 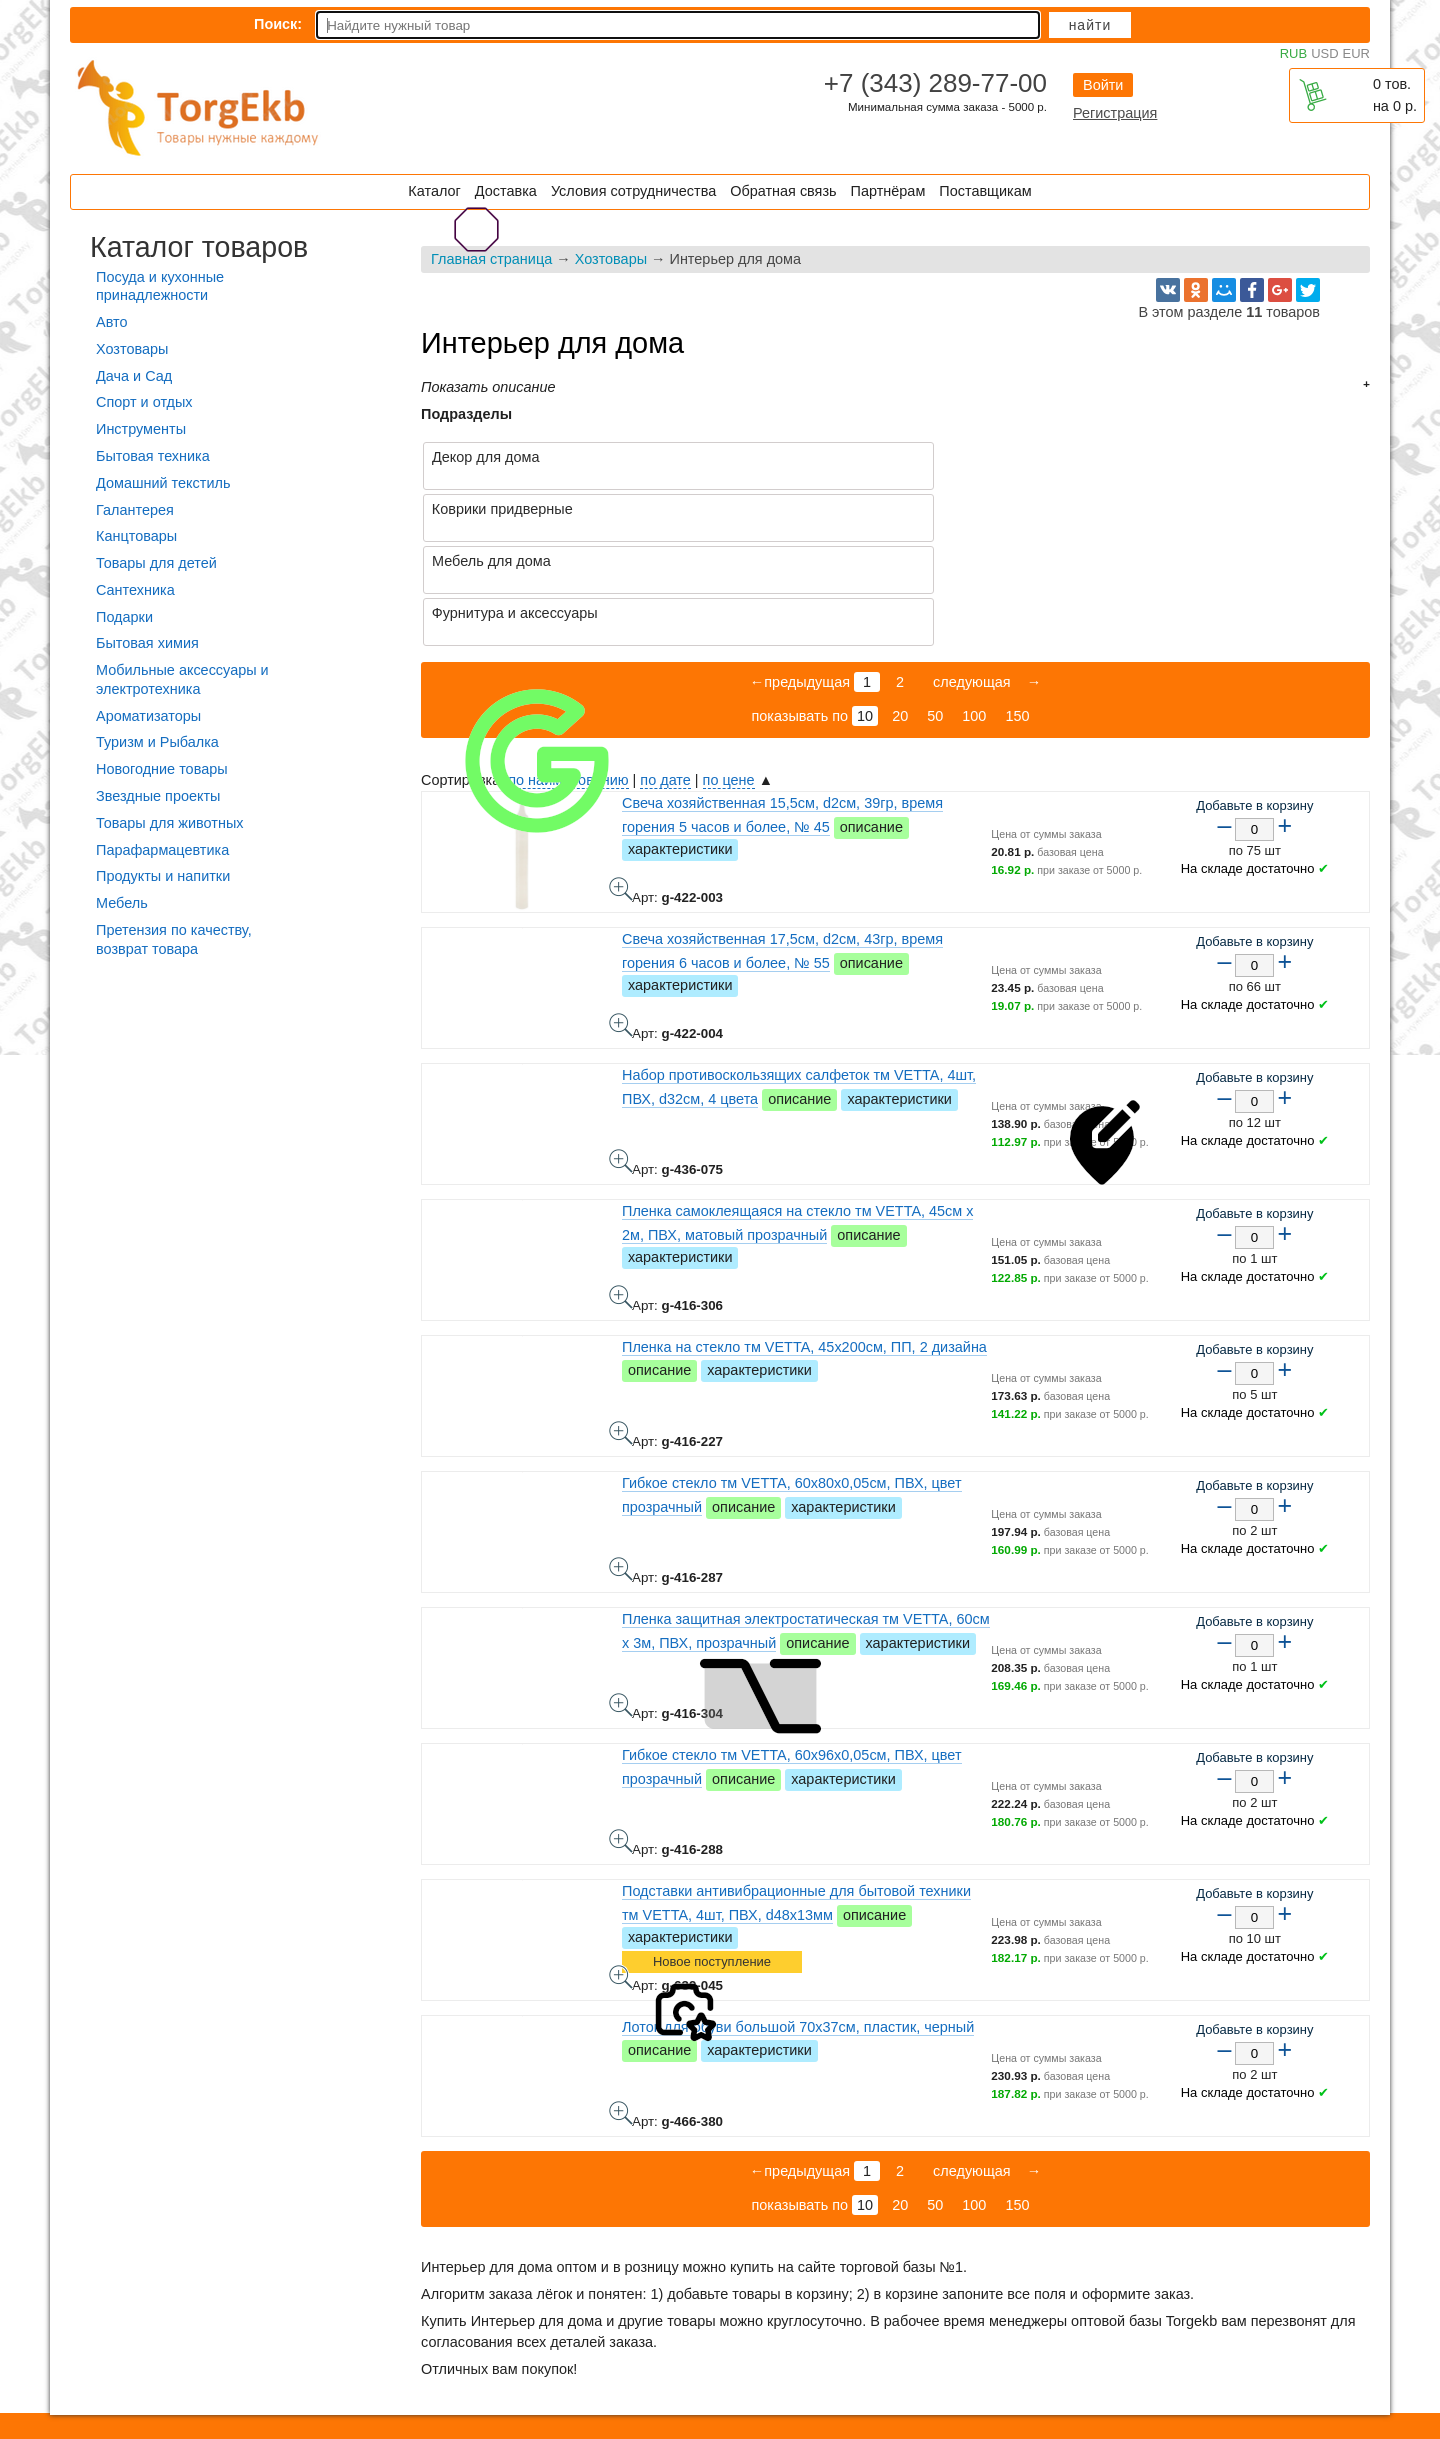 What do you see at coordinates (684, 2009) in the screenshot?
I see `mark a photo as favorite` at bounding box center [684, 2009].